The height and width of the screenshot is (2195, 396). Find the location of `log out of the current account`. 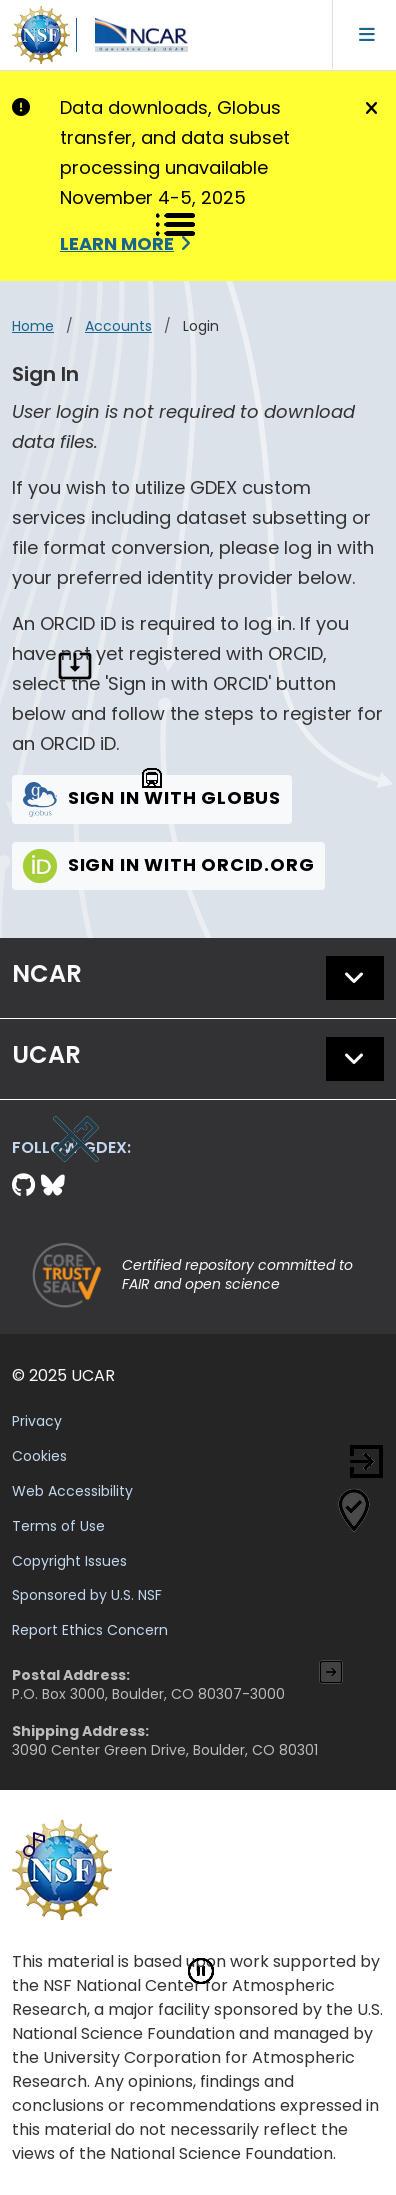

log out of the current account is located at coordinates (366, 1461).